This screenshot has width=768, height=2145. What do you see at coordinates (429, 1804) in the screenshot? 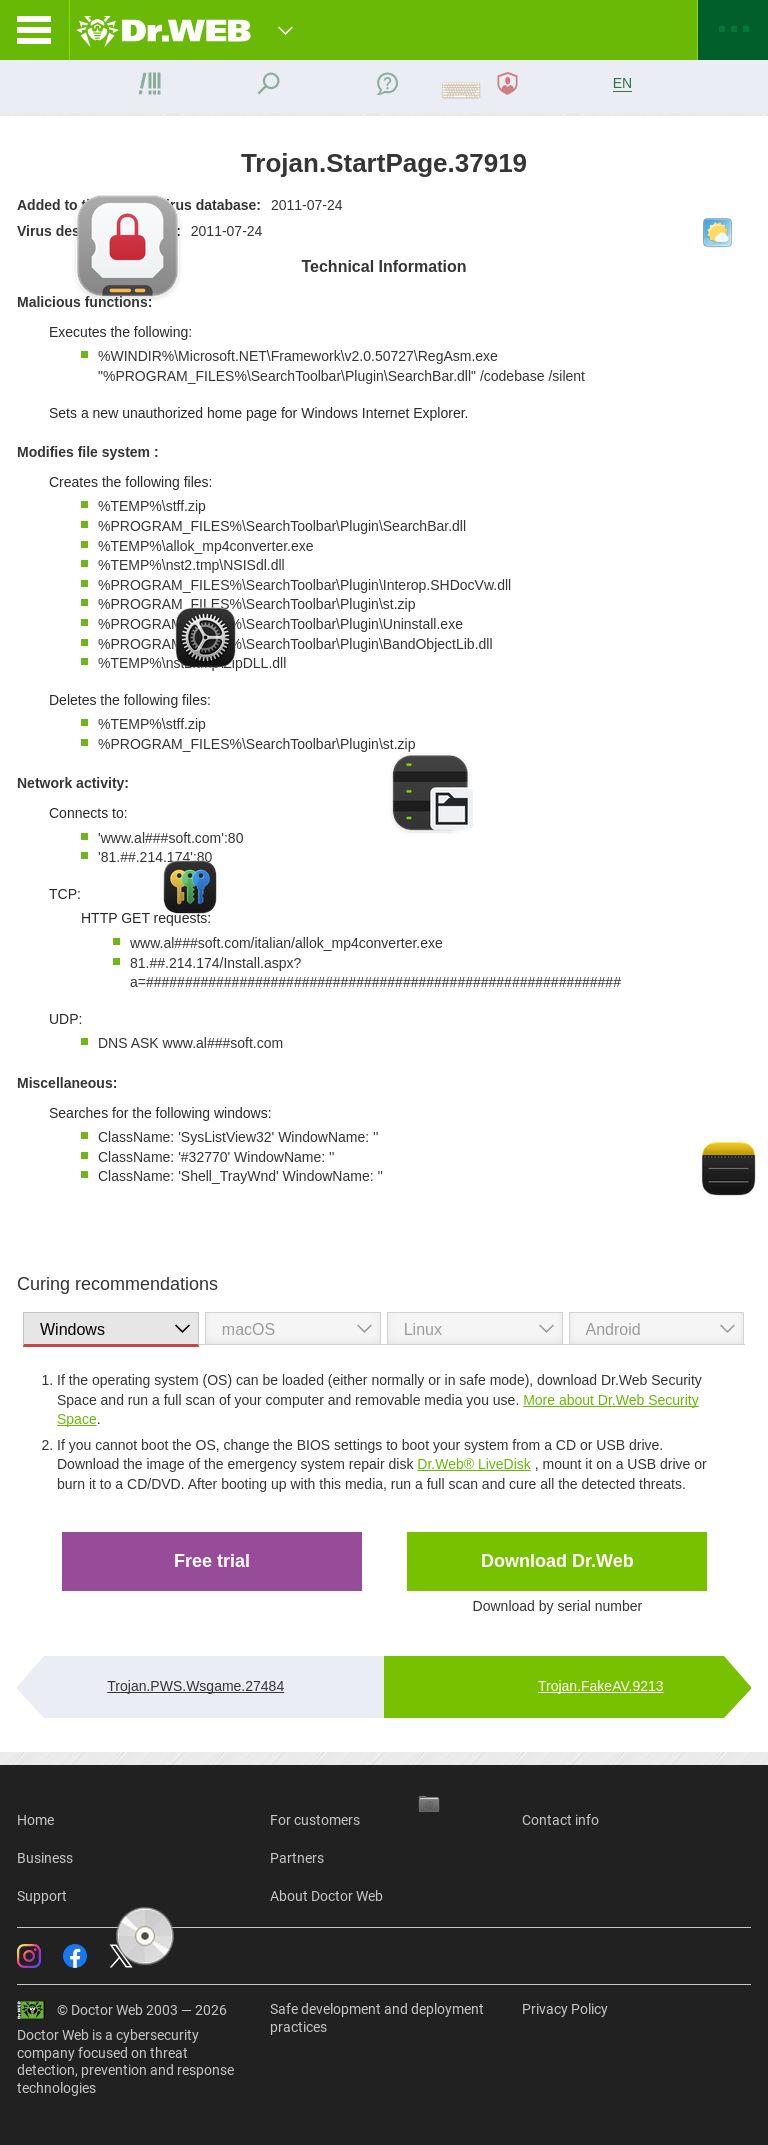
I see `folder containing html or web files` at bounding box center [429, 1804].